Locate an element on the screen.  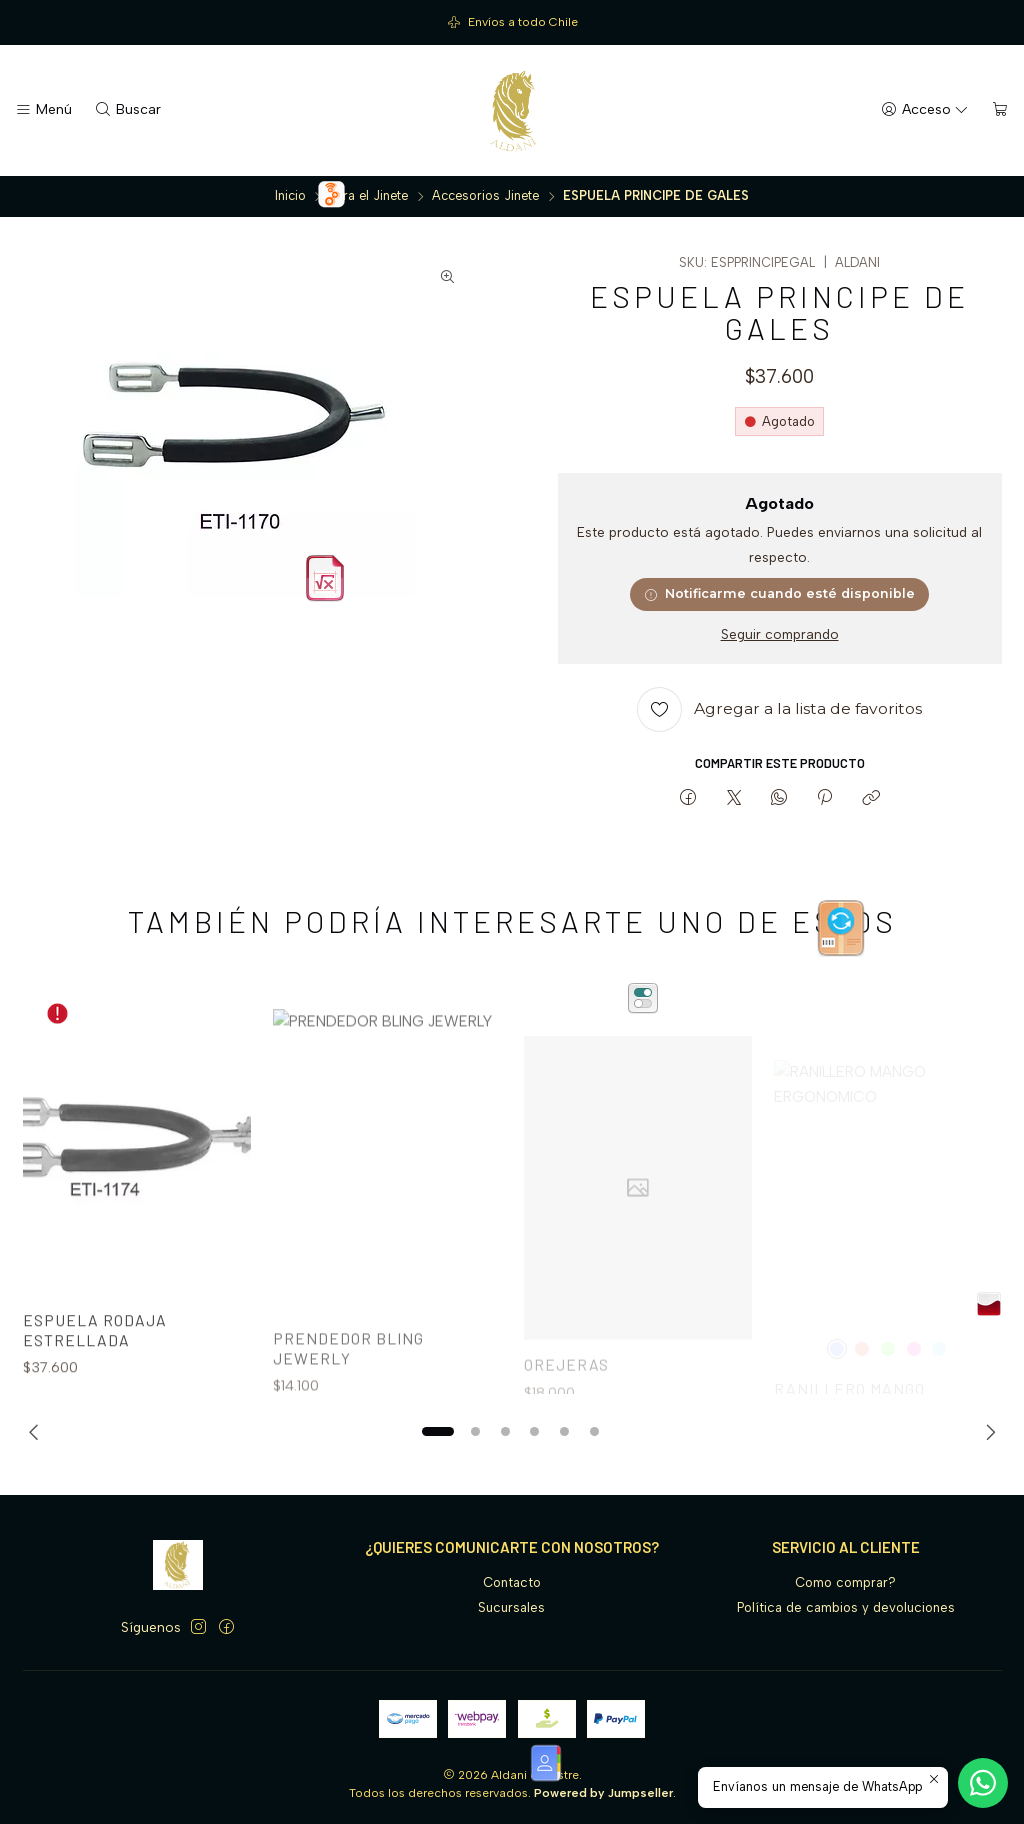
open GNU Radio signal processing application is located at coordinates (331, 194).